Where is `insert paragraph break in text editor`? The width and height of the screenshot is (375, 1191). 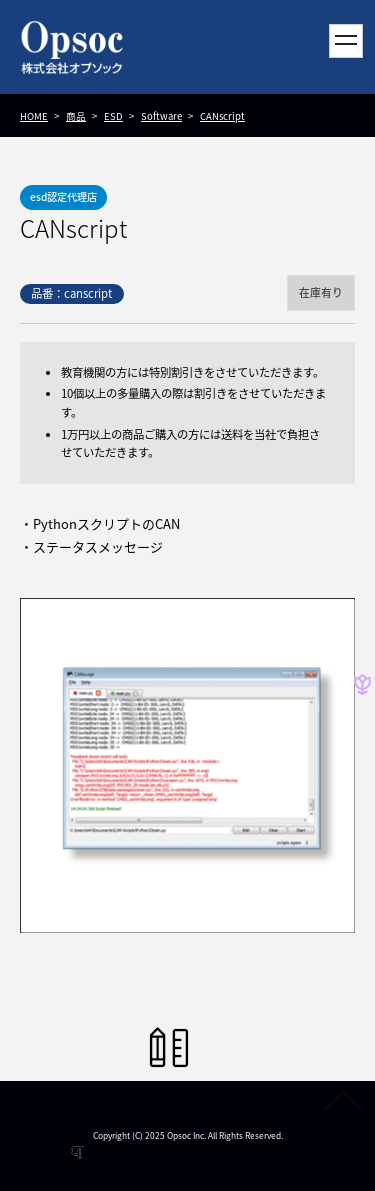
insert paragraph break in text editor is located at coordinates (77, 1152).